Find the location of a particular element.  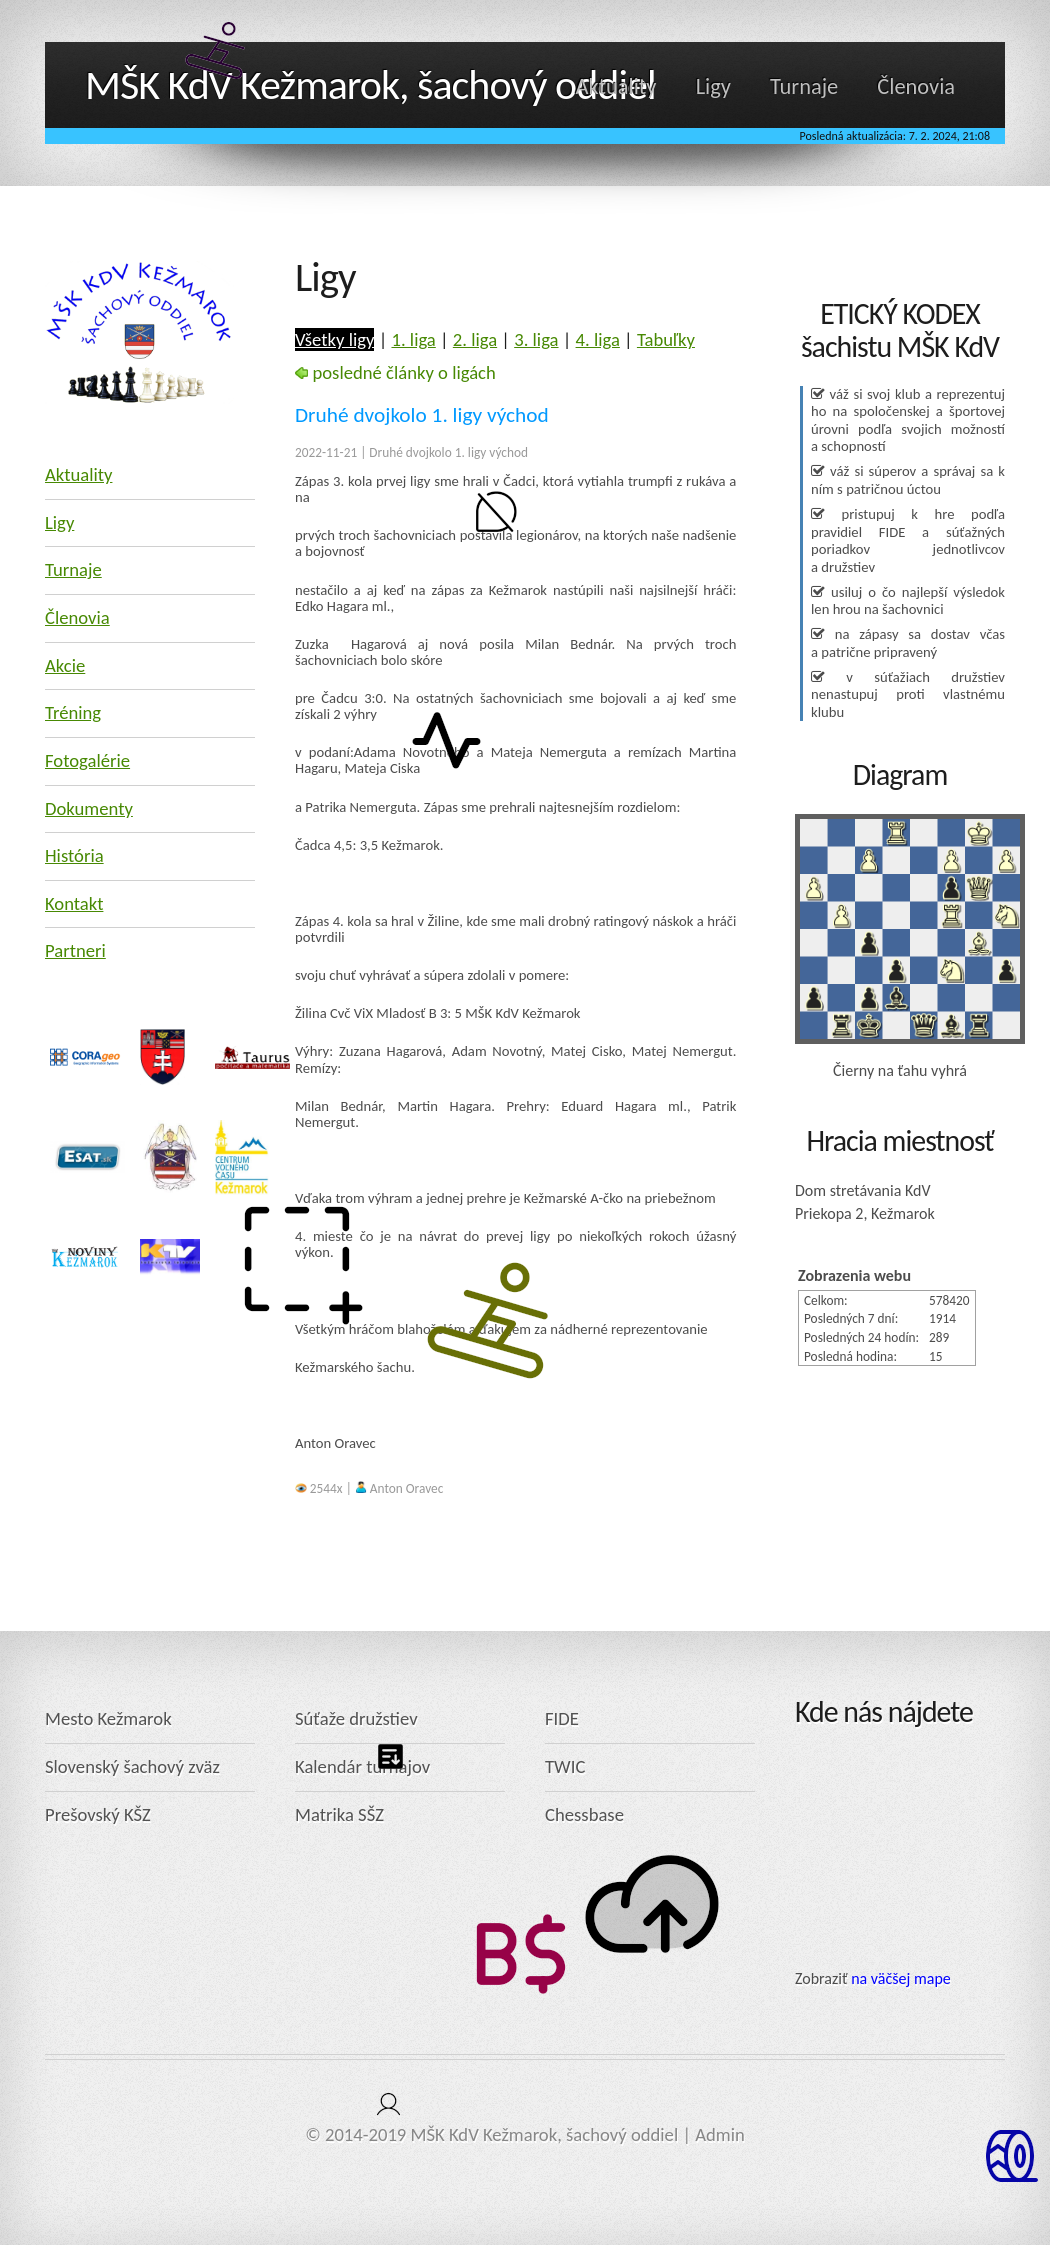

view health or heart rate data is located at coordinates (446, 741).